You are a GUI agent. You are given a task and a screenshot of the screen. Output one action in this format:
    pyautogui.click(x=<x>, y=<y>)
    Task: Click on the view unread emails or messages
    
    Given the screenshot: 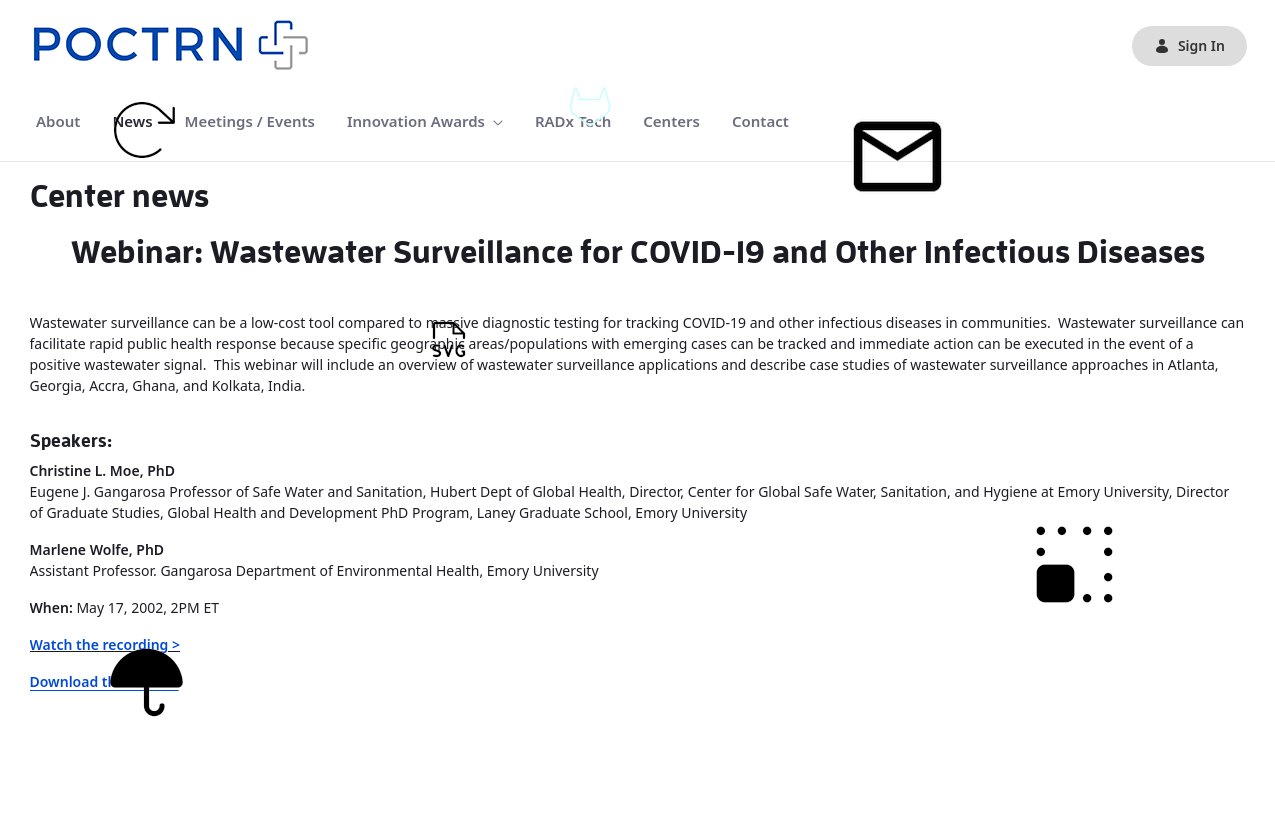 What is the action you would take?
    pyautogui.click(x=897, y=156)
    